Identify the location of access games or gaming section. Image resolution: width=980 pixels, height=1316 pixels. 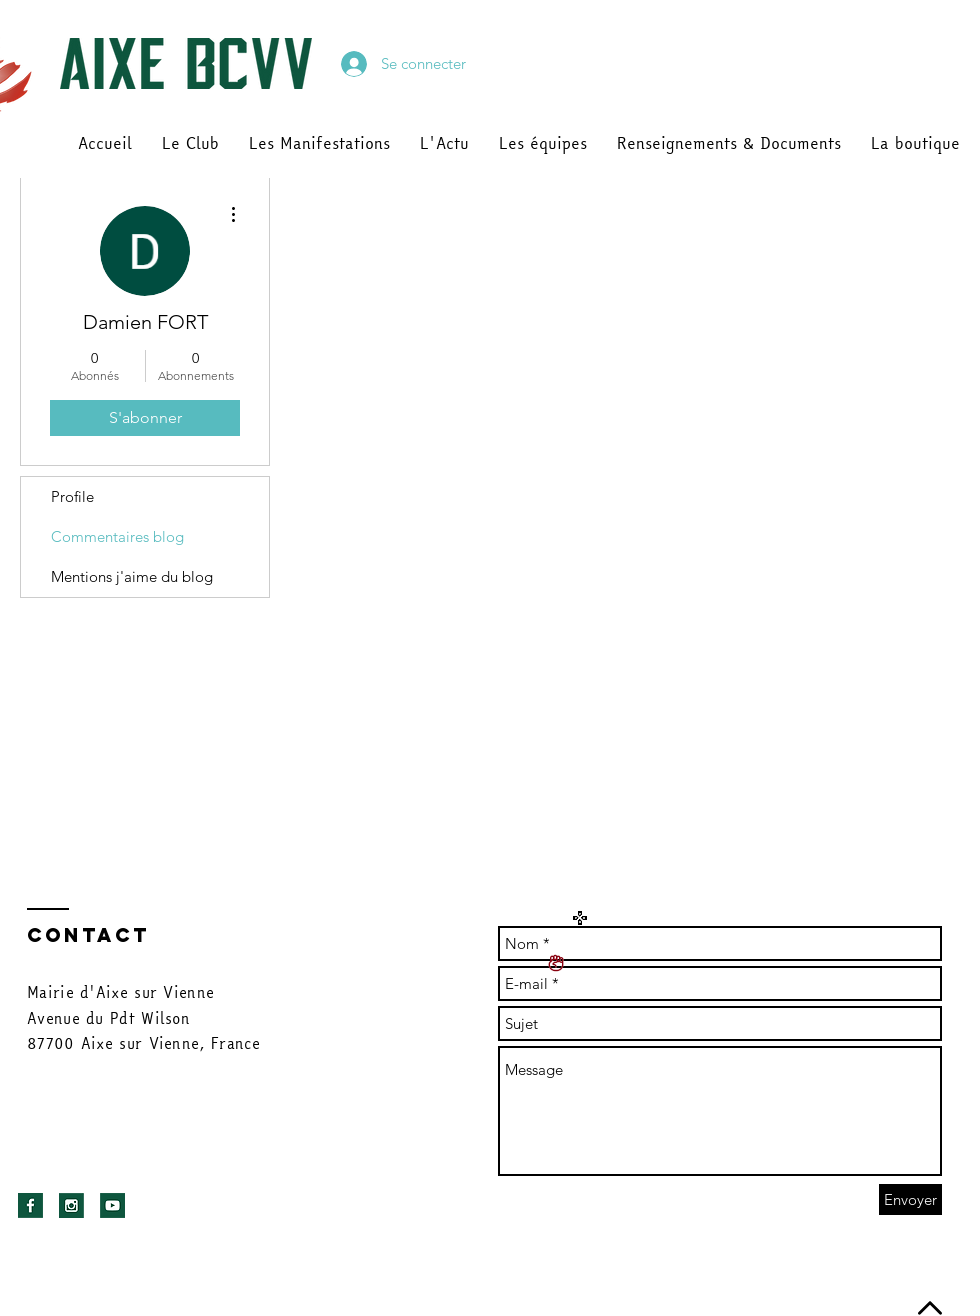
(580, 918).